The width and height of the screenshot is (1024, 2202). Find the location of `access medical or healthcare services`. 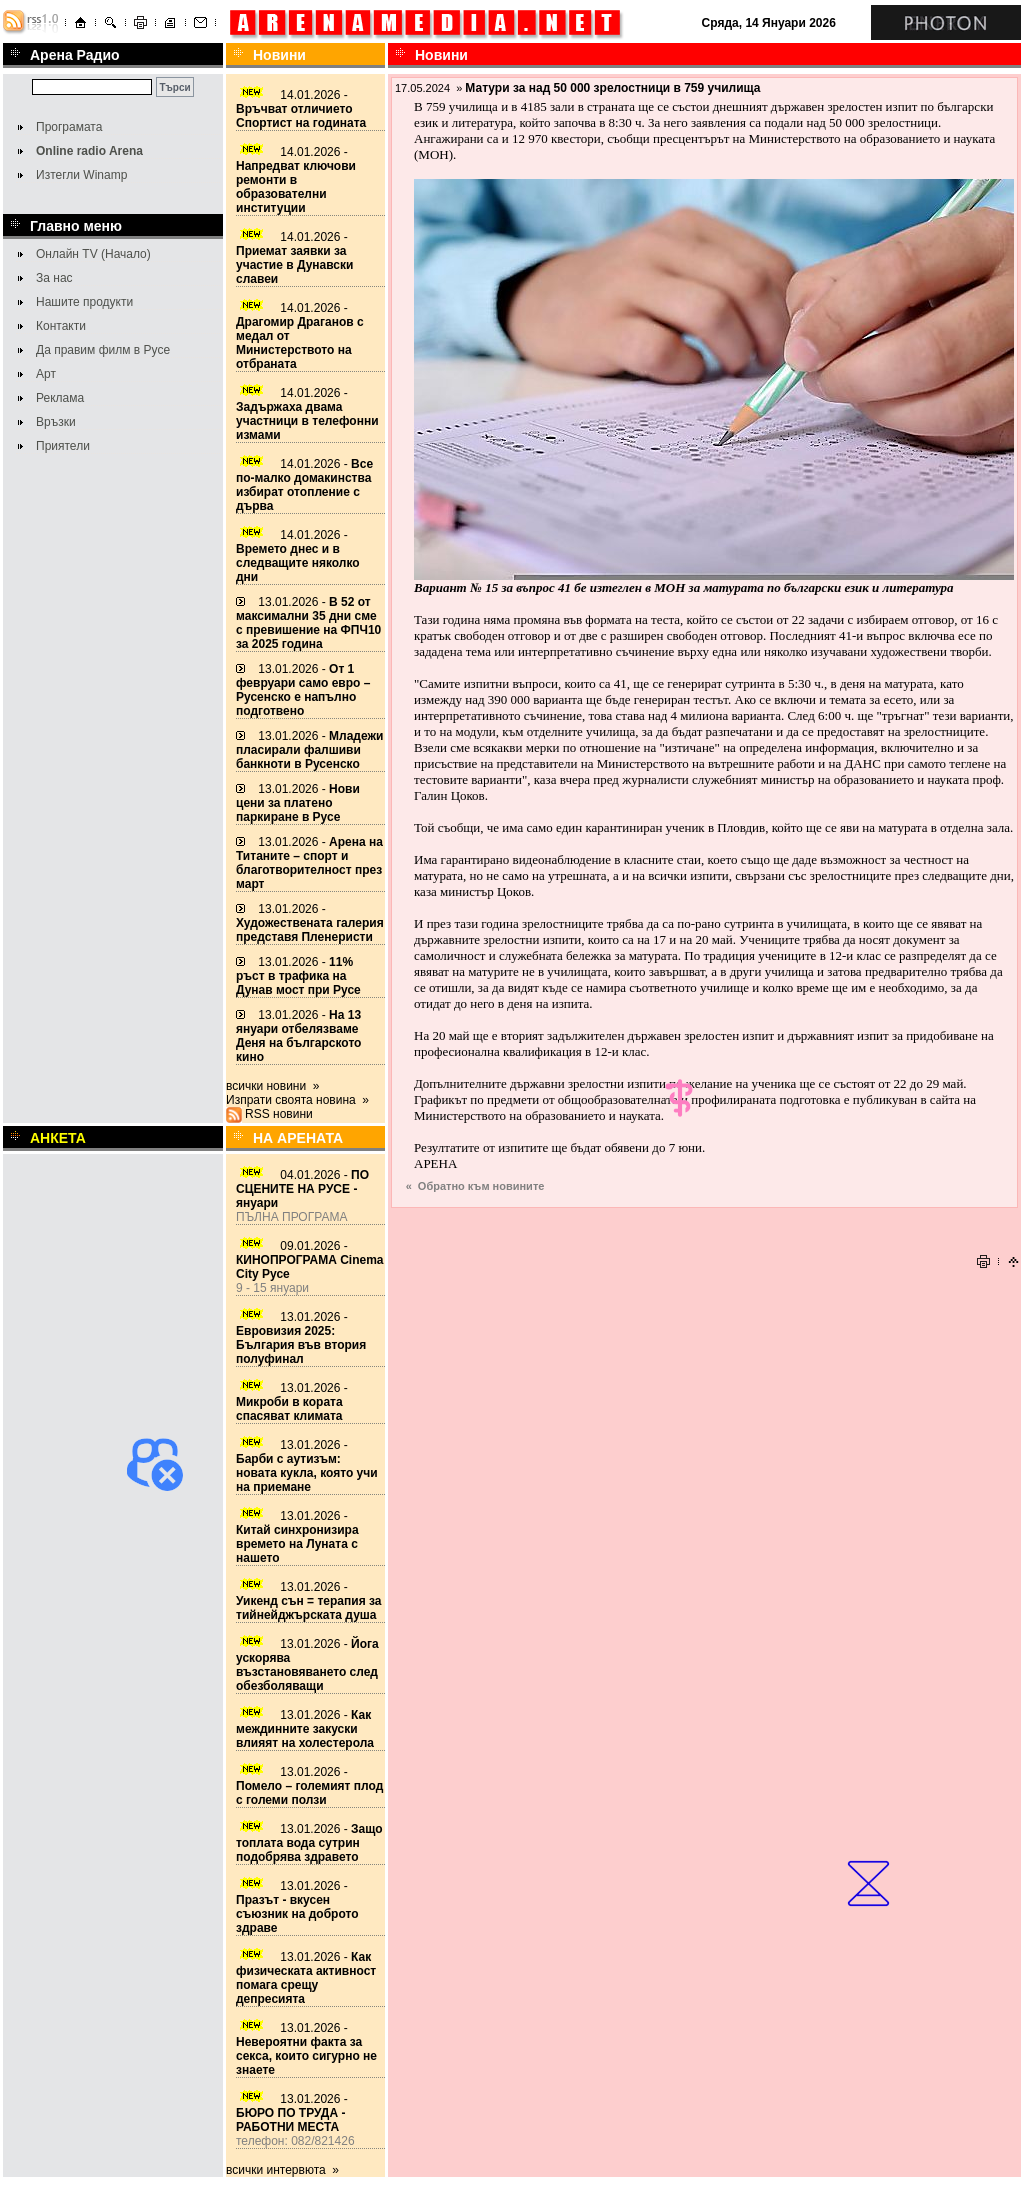

access medical or healthcare services is located at coordinates (680, 1098).